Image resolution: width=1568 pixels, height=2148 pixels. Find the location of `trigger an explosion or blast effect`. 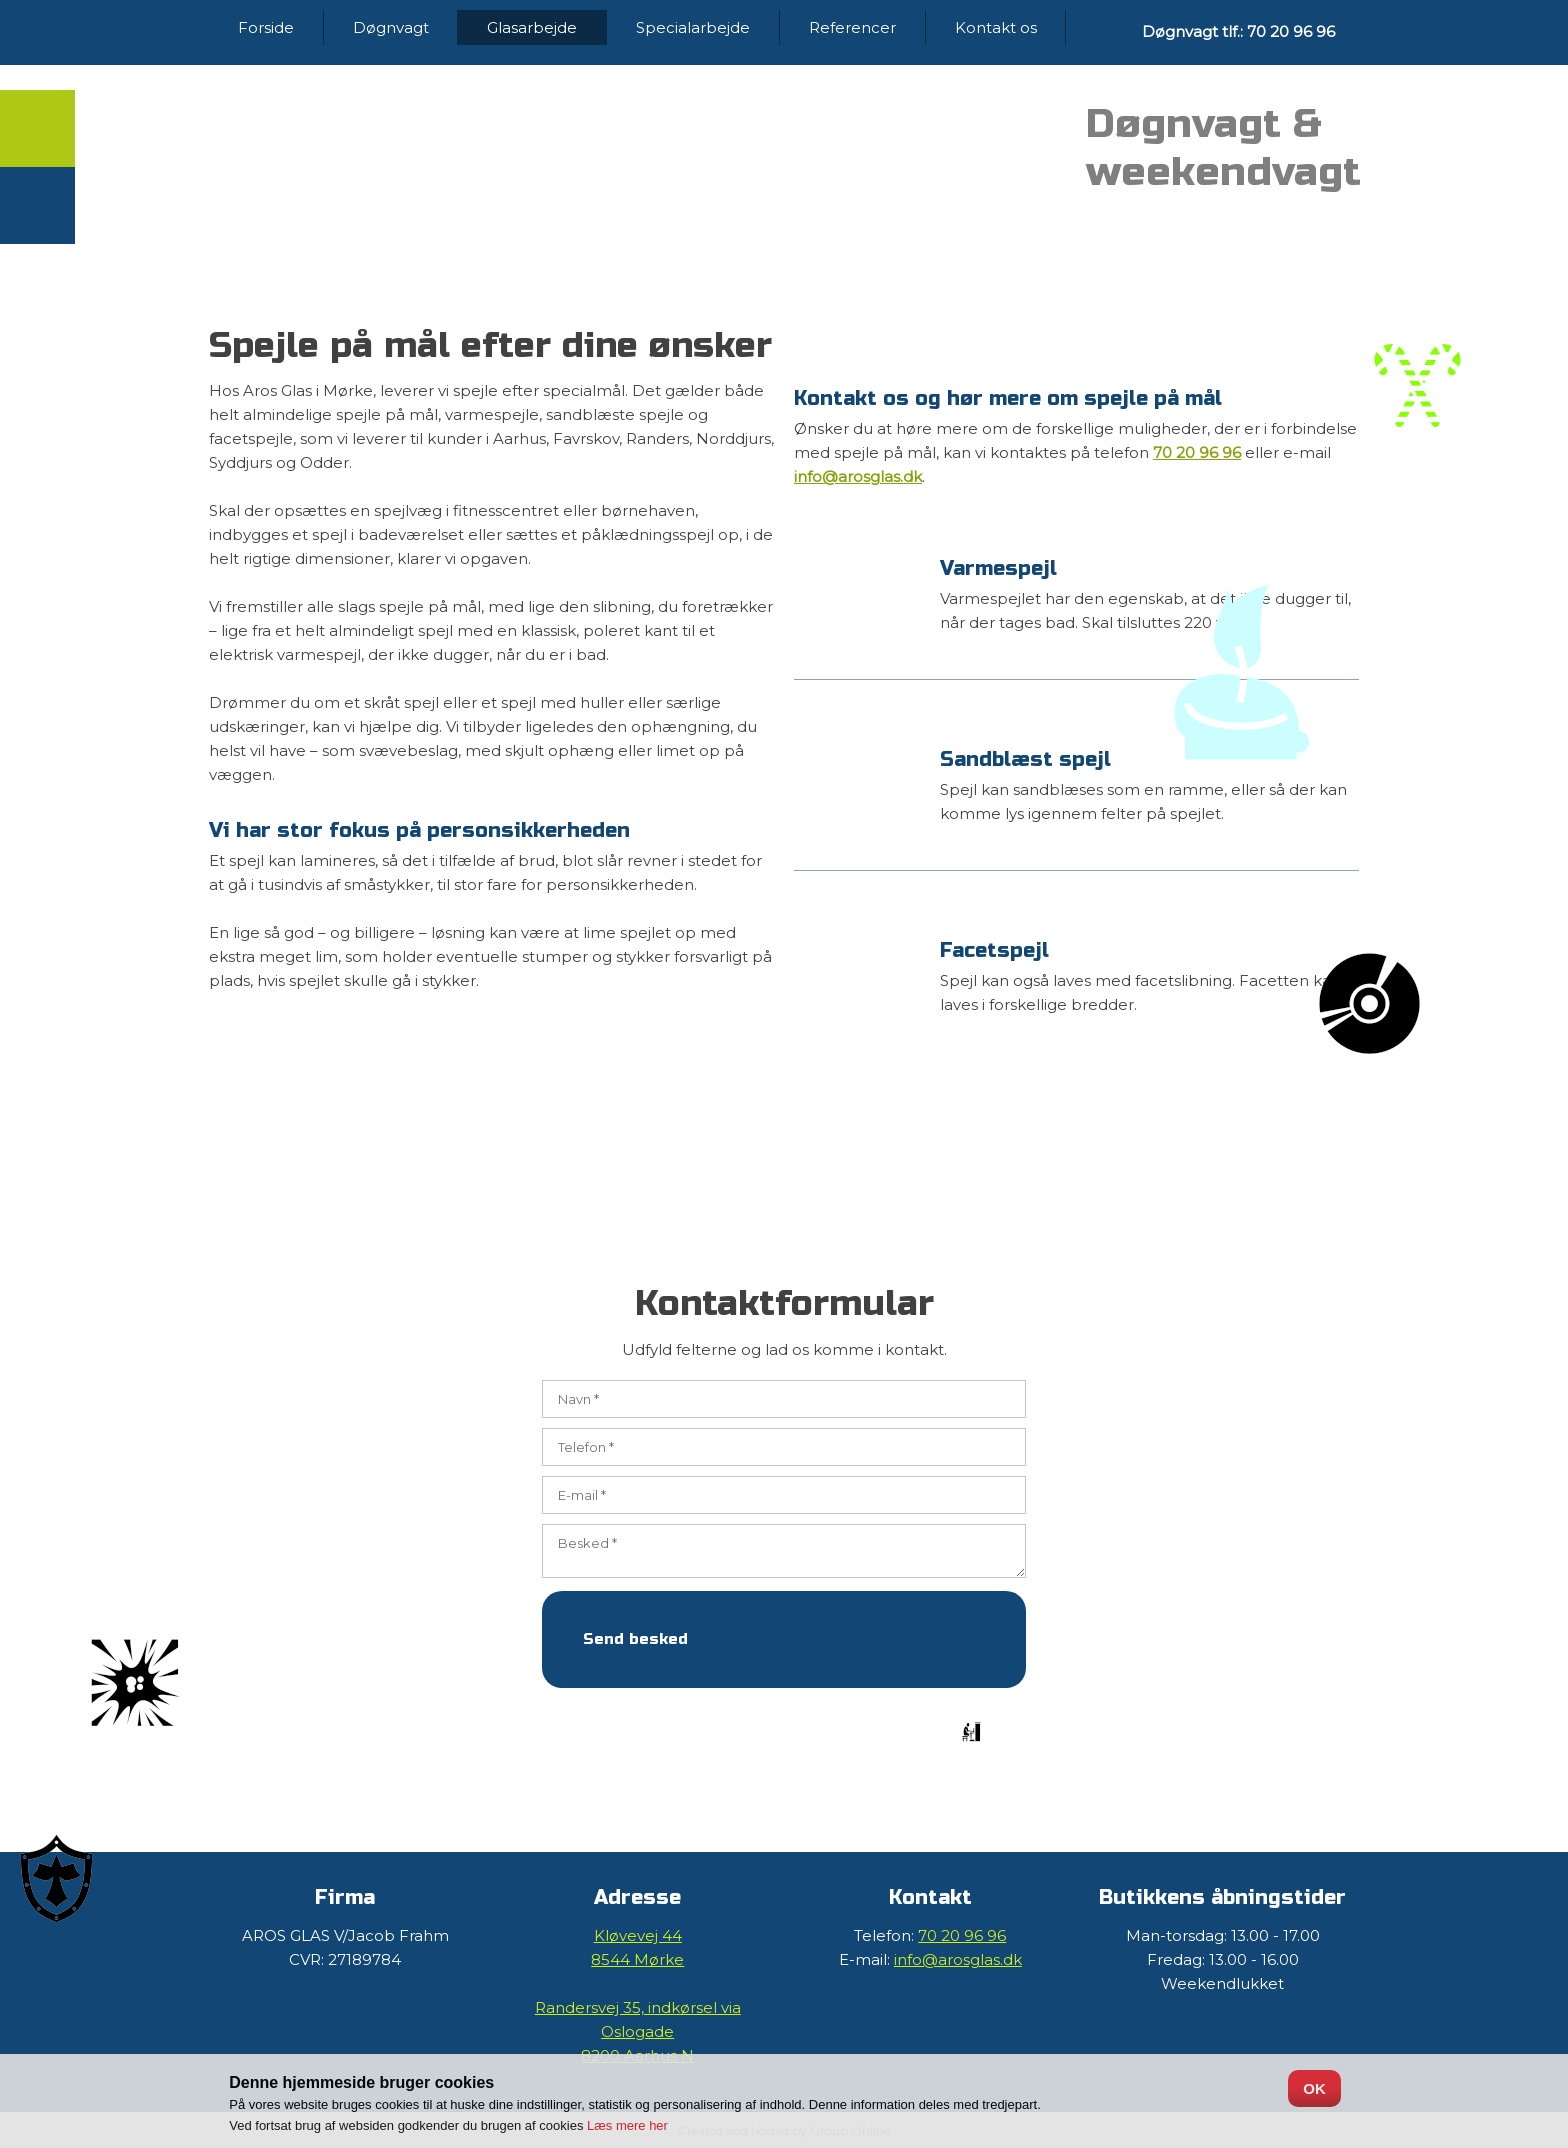

trigger an explosion or blast effect is located at coordinates (134, 1682).